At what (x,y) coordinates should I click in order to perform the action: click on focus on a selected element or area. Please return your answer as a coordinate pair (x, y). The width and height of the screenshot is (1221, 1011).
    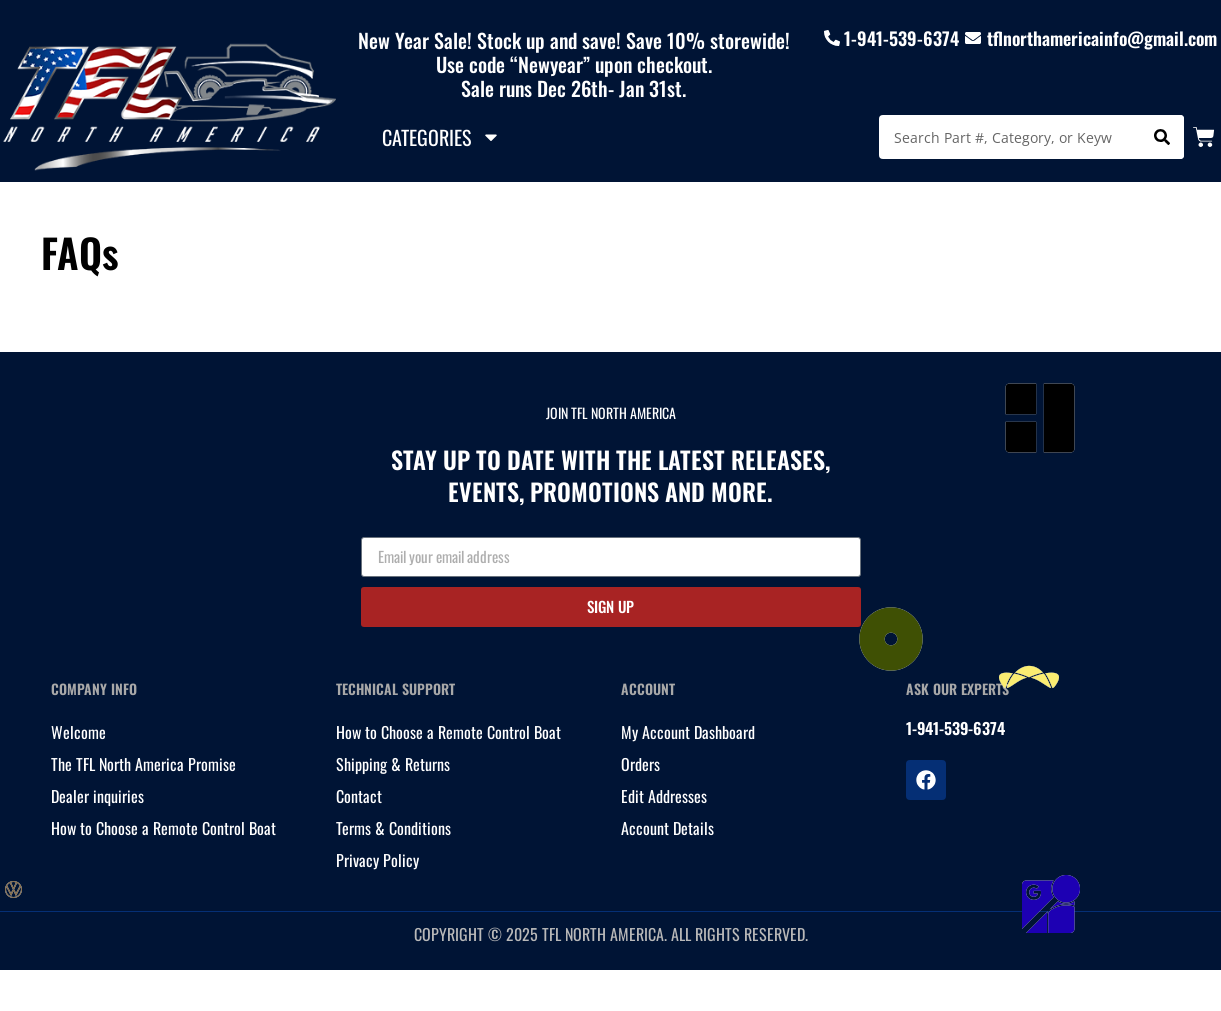
    Looking at the image, I should click on (891, 639).